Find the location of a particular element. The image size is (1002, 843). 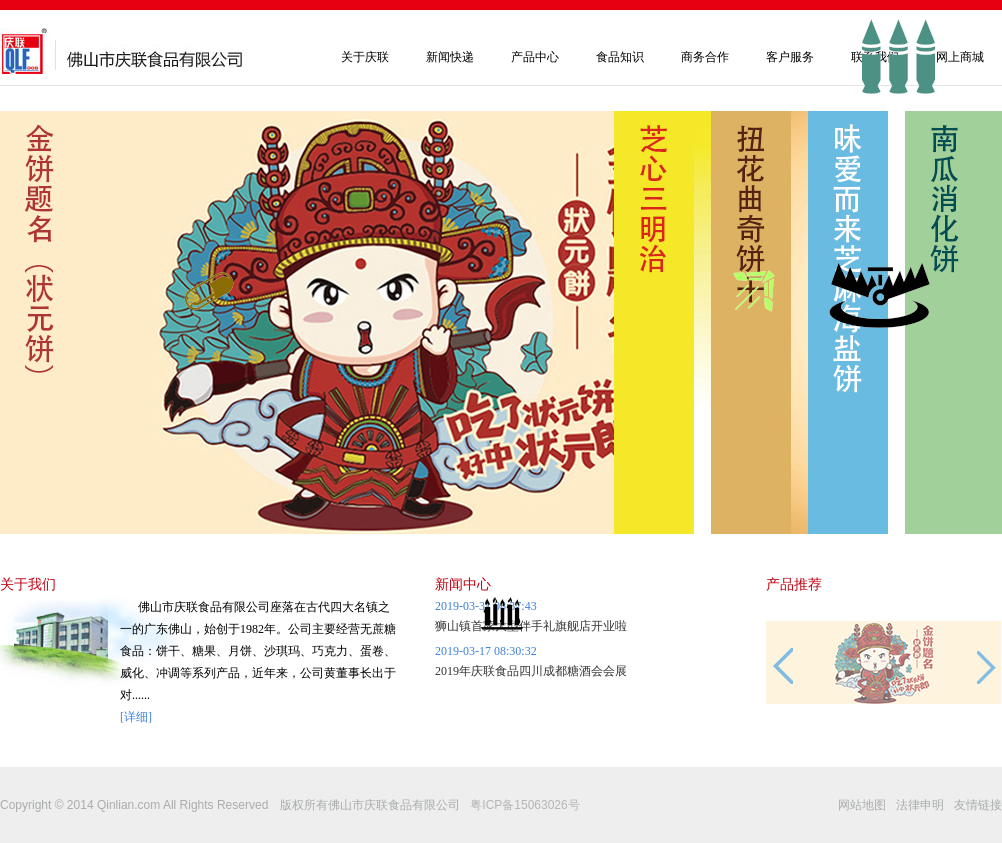

trap or hazard indicator in a game interface is located at coordinates (879, 283).